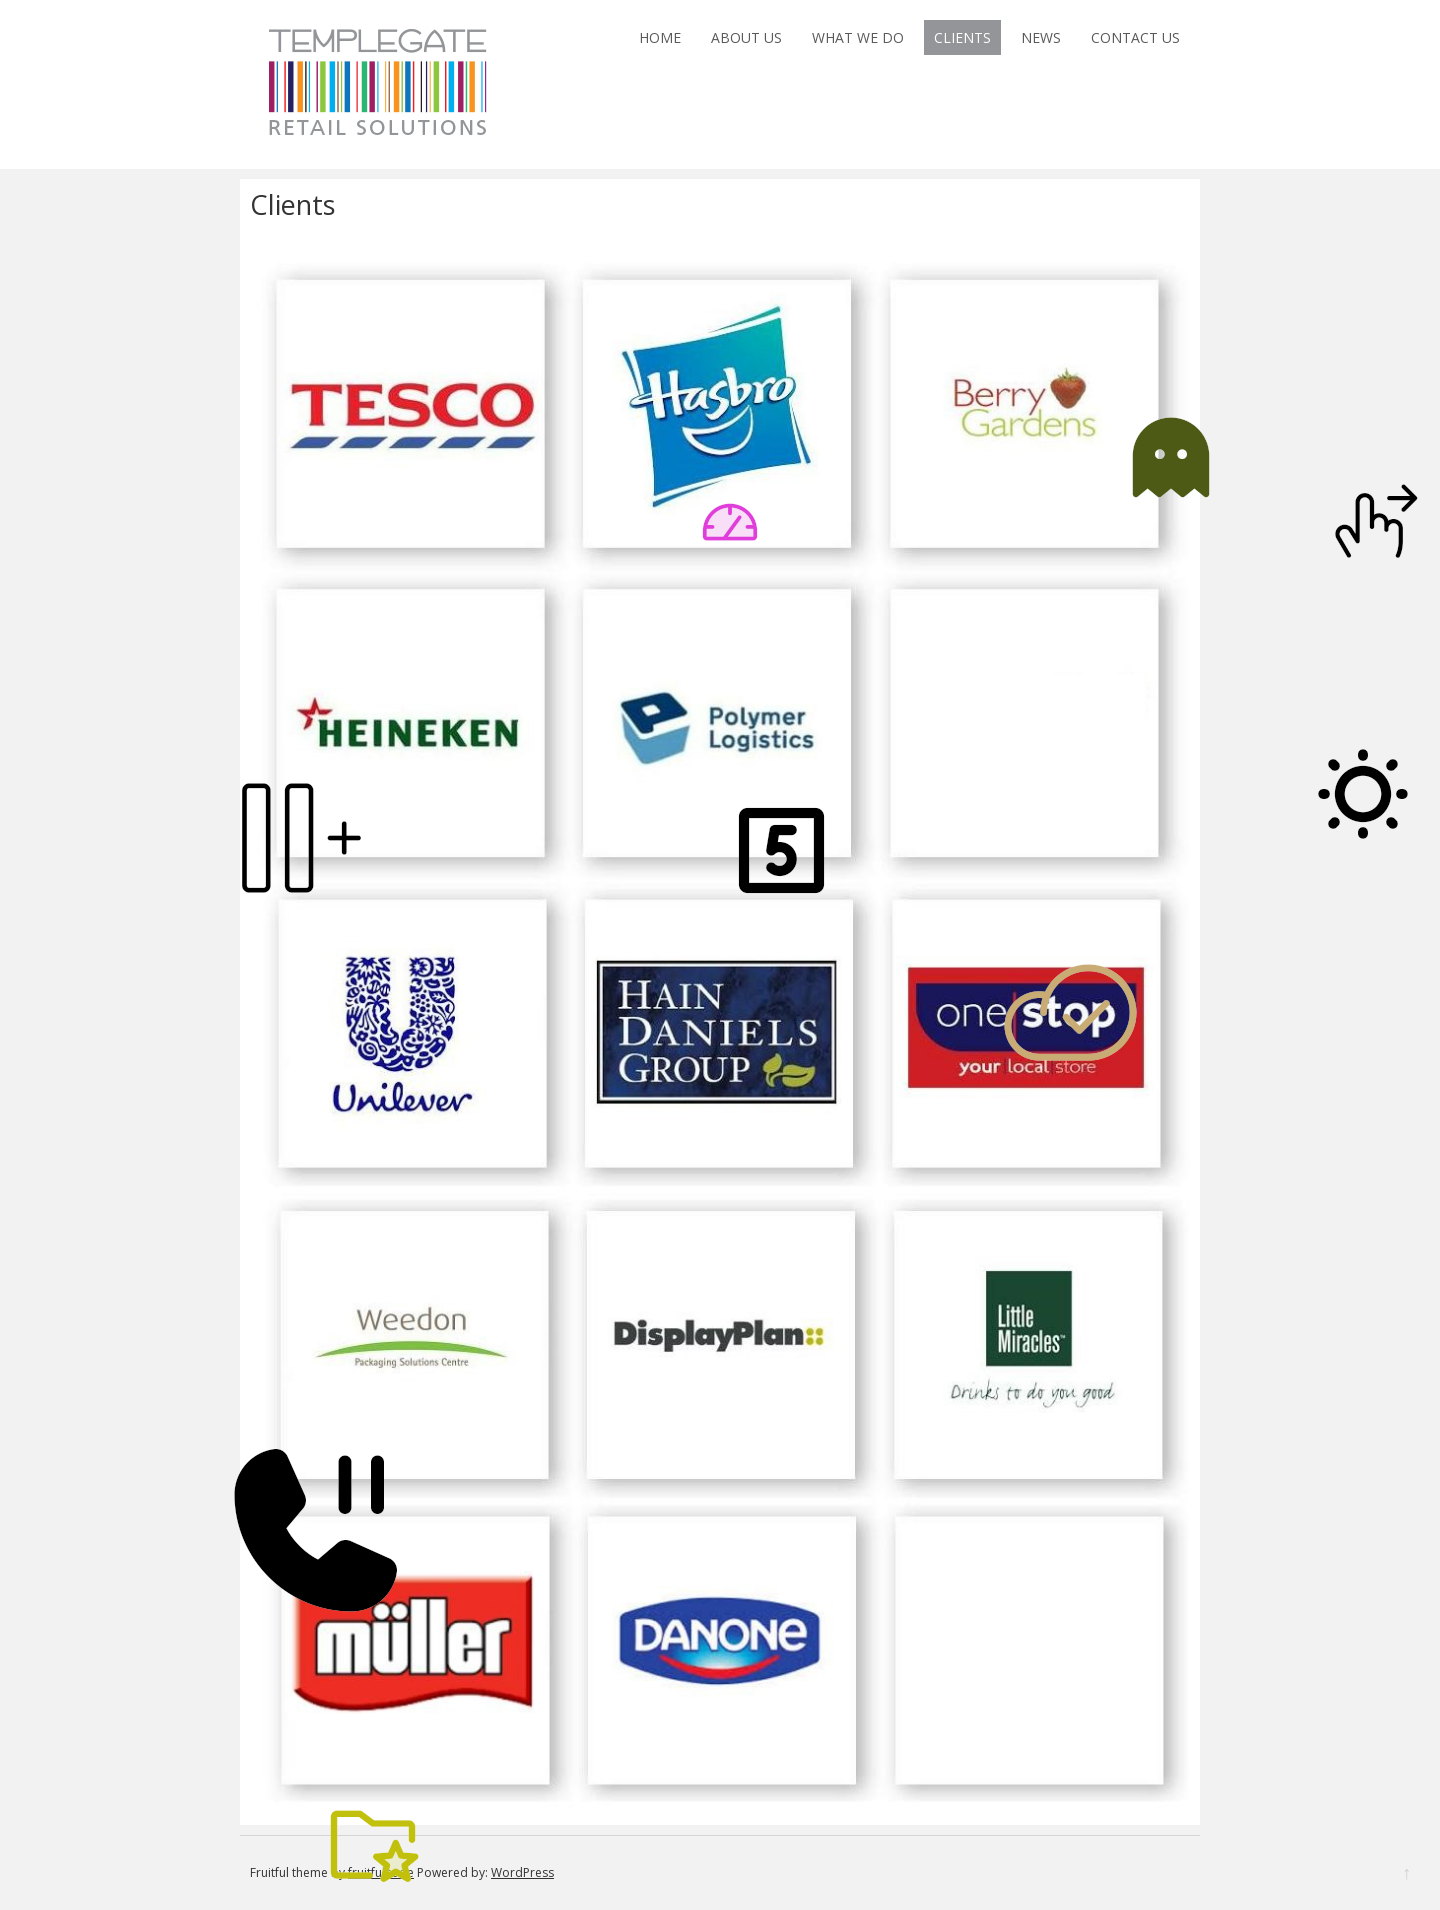 The width and height of the screenshot is (1440, 1910). Describe the element at coordinates (1363, 794) in the screenshot. I see `decrease screen brightness` at that location.